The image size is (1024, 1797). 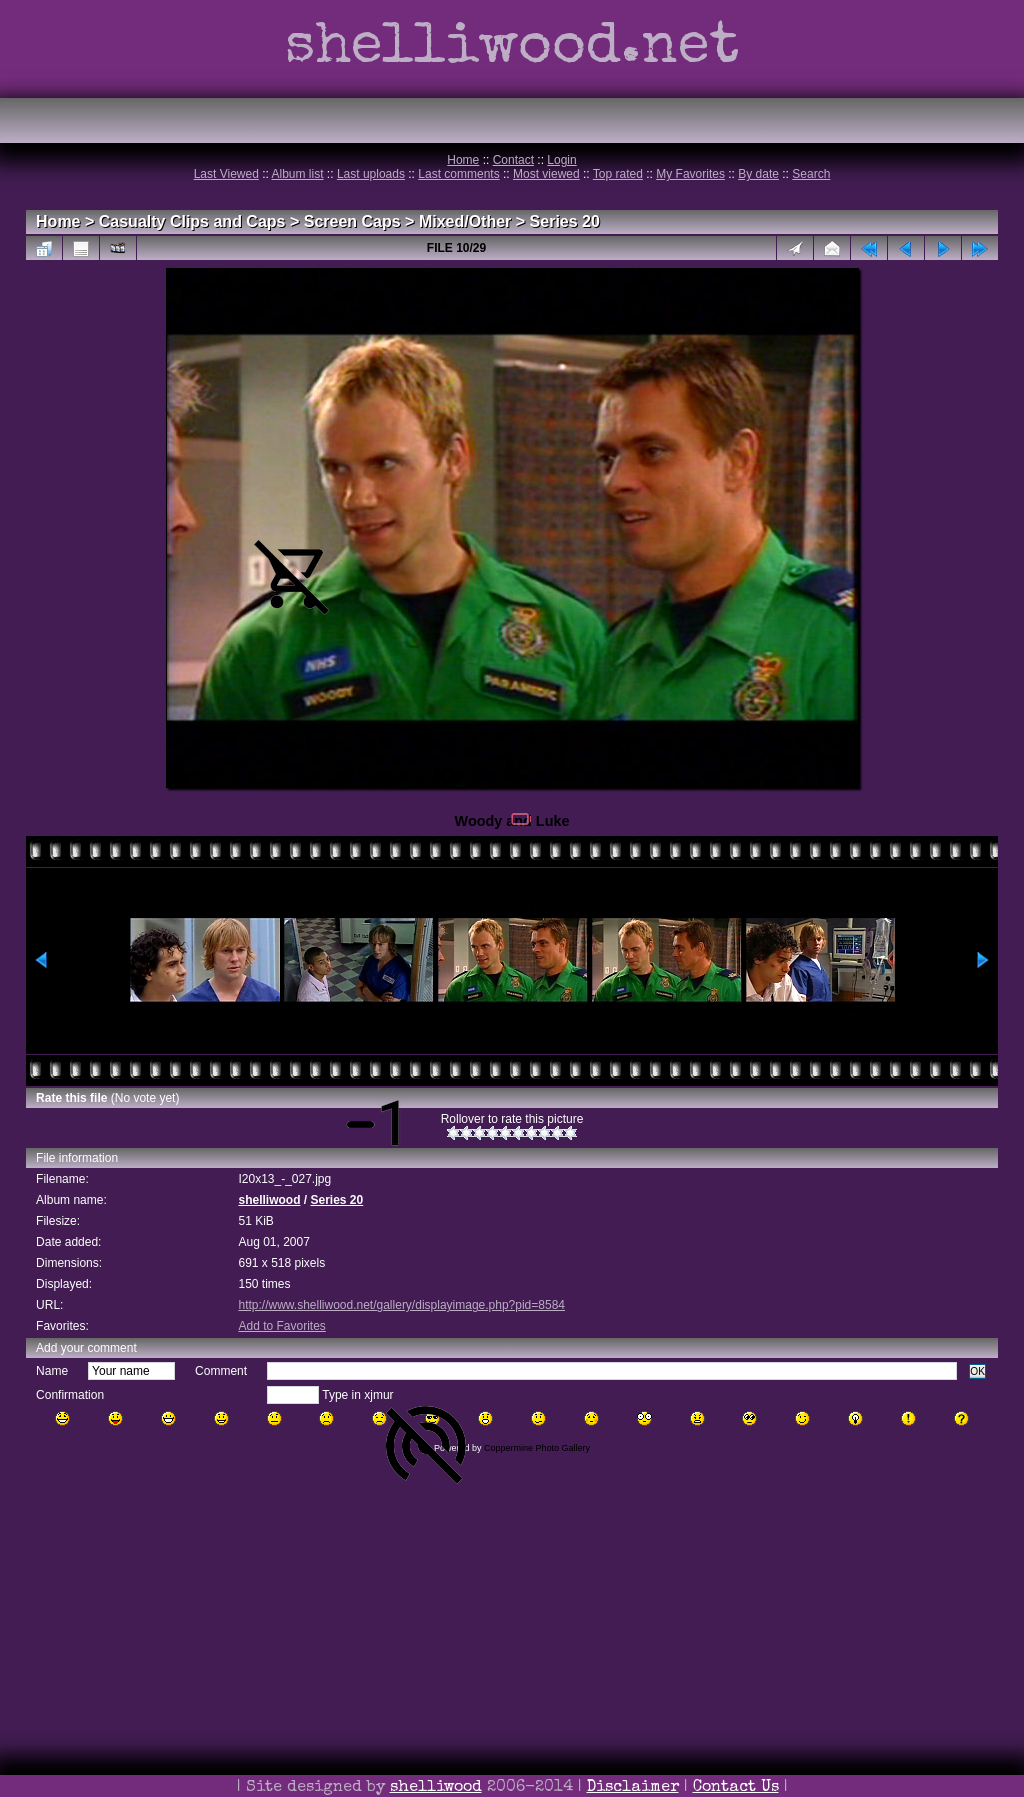 What do you see at coordinates (293, 575) in the screenshot?
I see `remove item from shopping cart` at bounding box center [293, 575].